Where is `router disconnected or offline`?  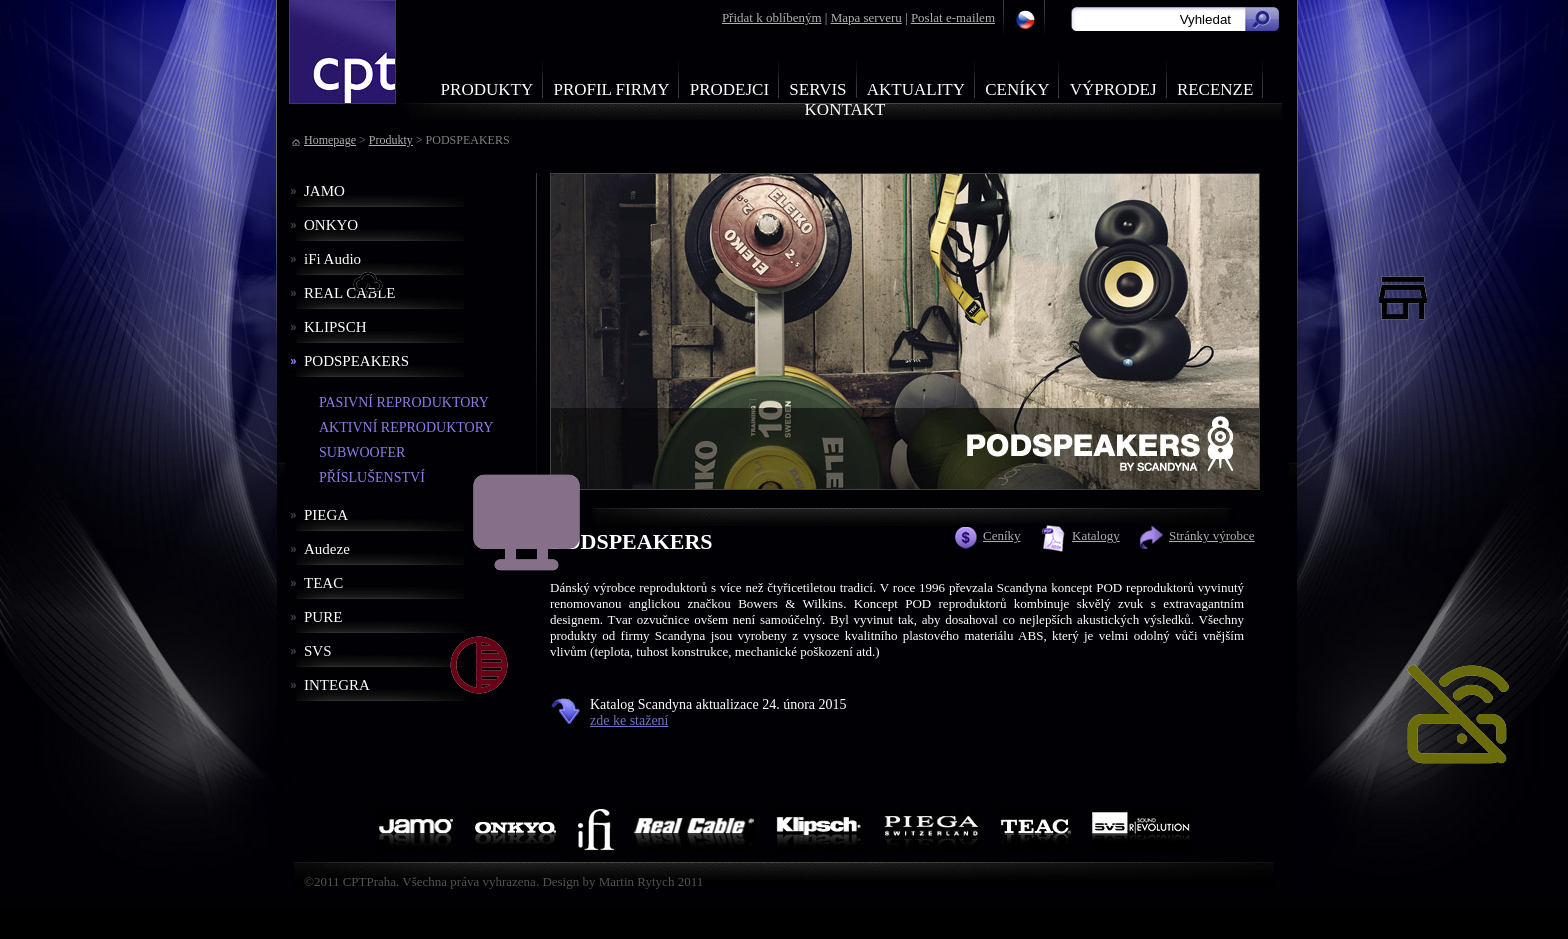 router disconnected or offline is located at coordinates (1457, 714).